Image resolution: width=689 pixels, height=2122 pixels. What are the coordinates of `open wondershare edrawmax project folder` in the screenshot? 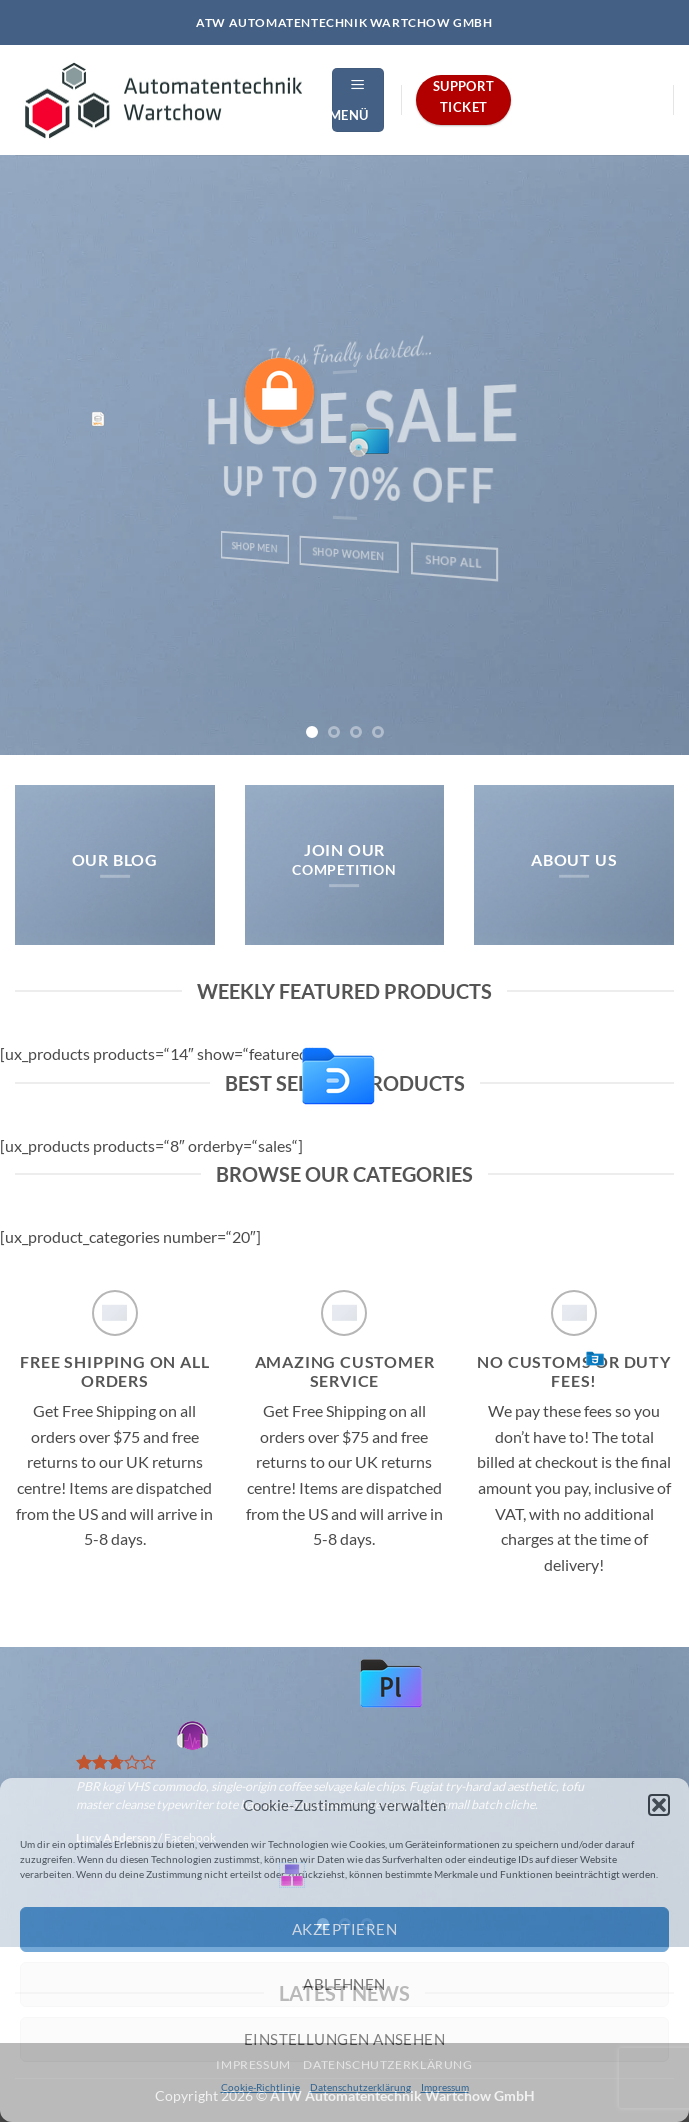 It's located at (338, 1078).